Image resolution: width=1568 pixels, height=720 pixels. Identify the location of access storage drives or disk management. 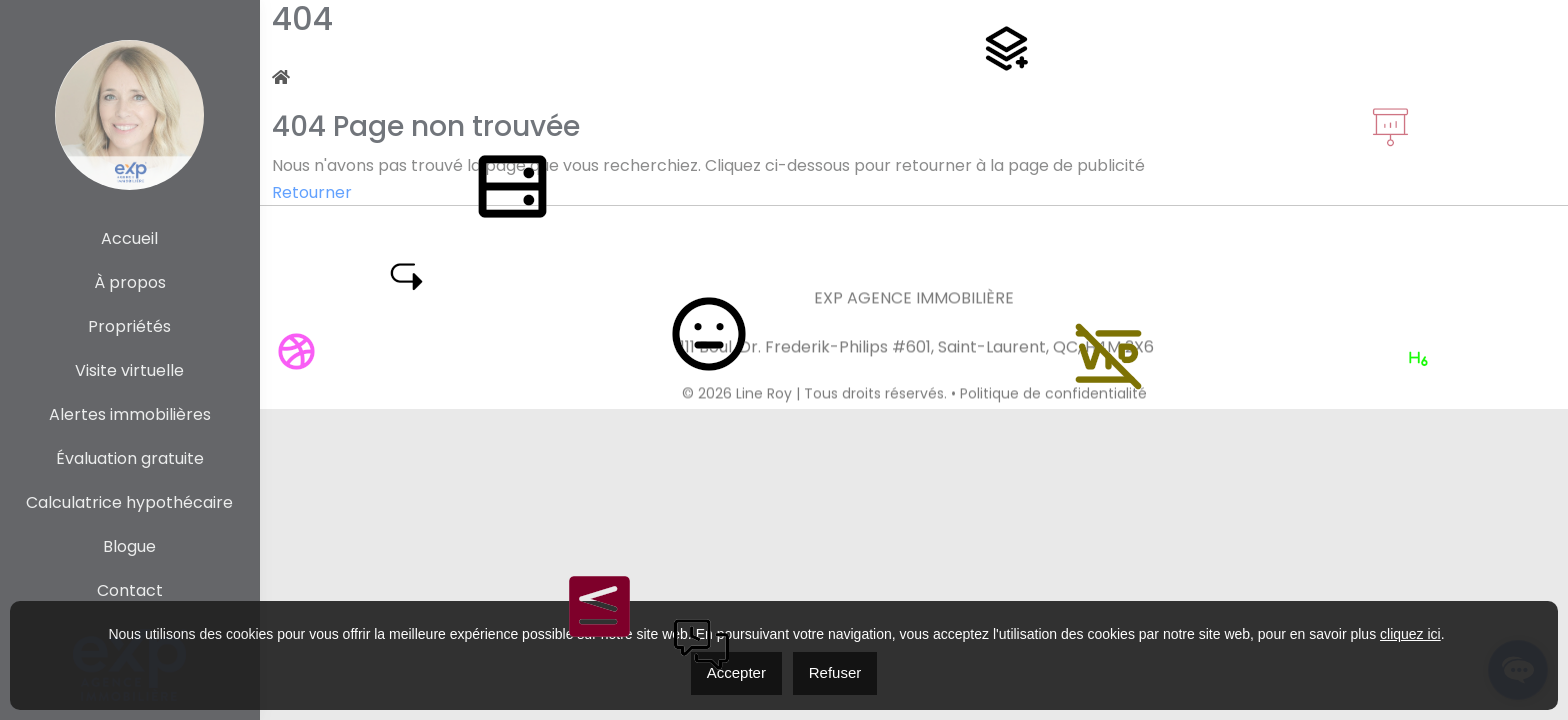
(512, 186).